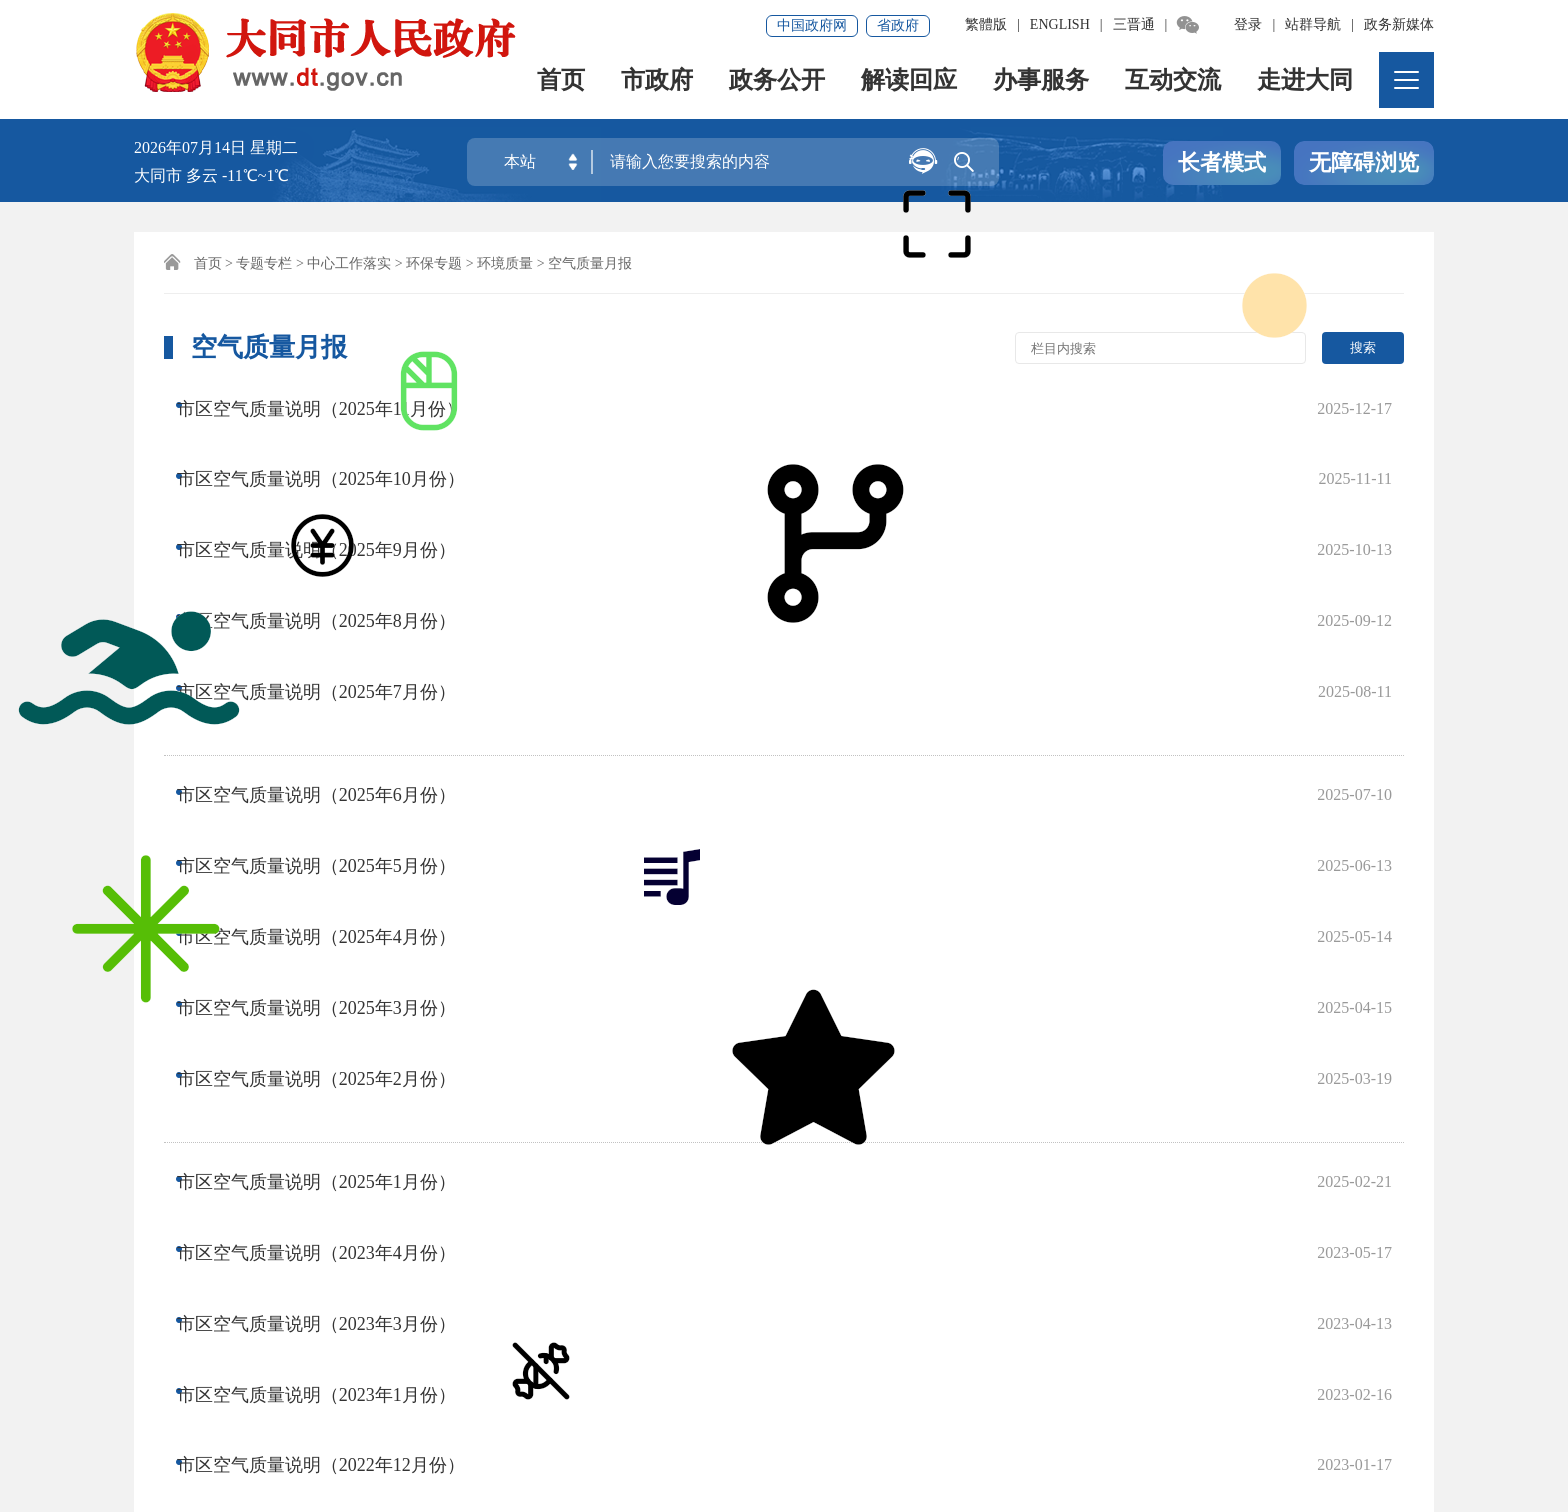  I want to click on view balance or payment in japanese yen, so click(322, 545).